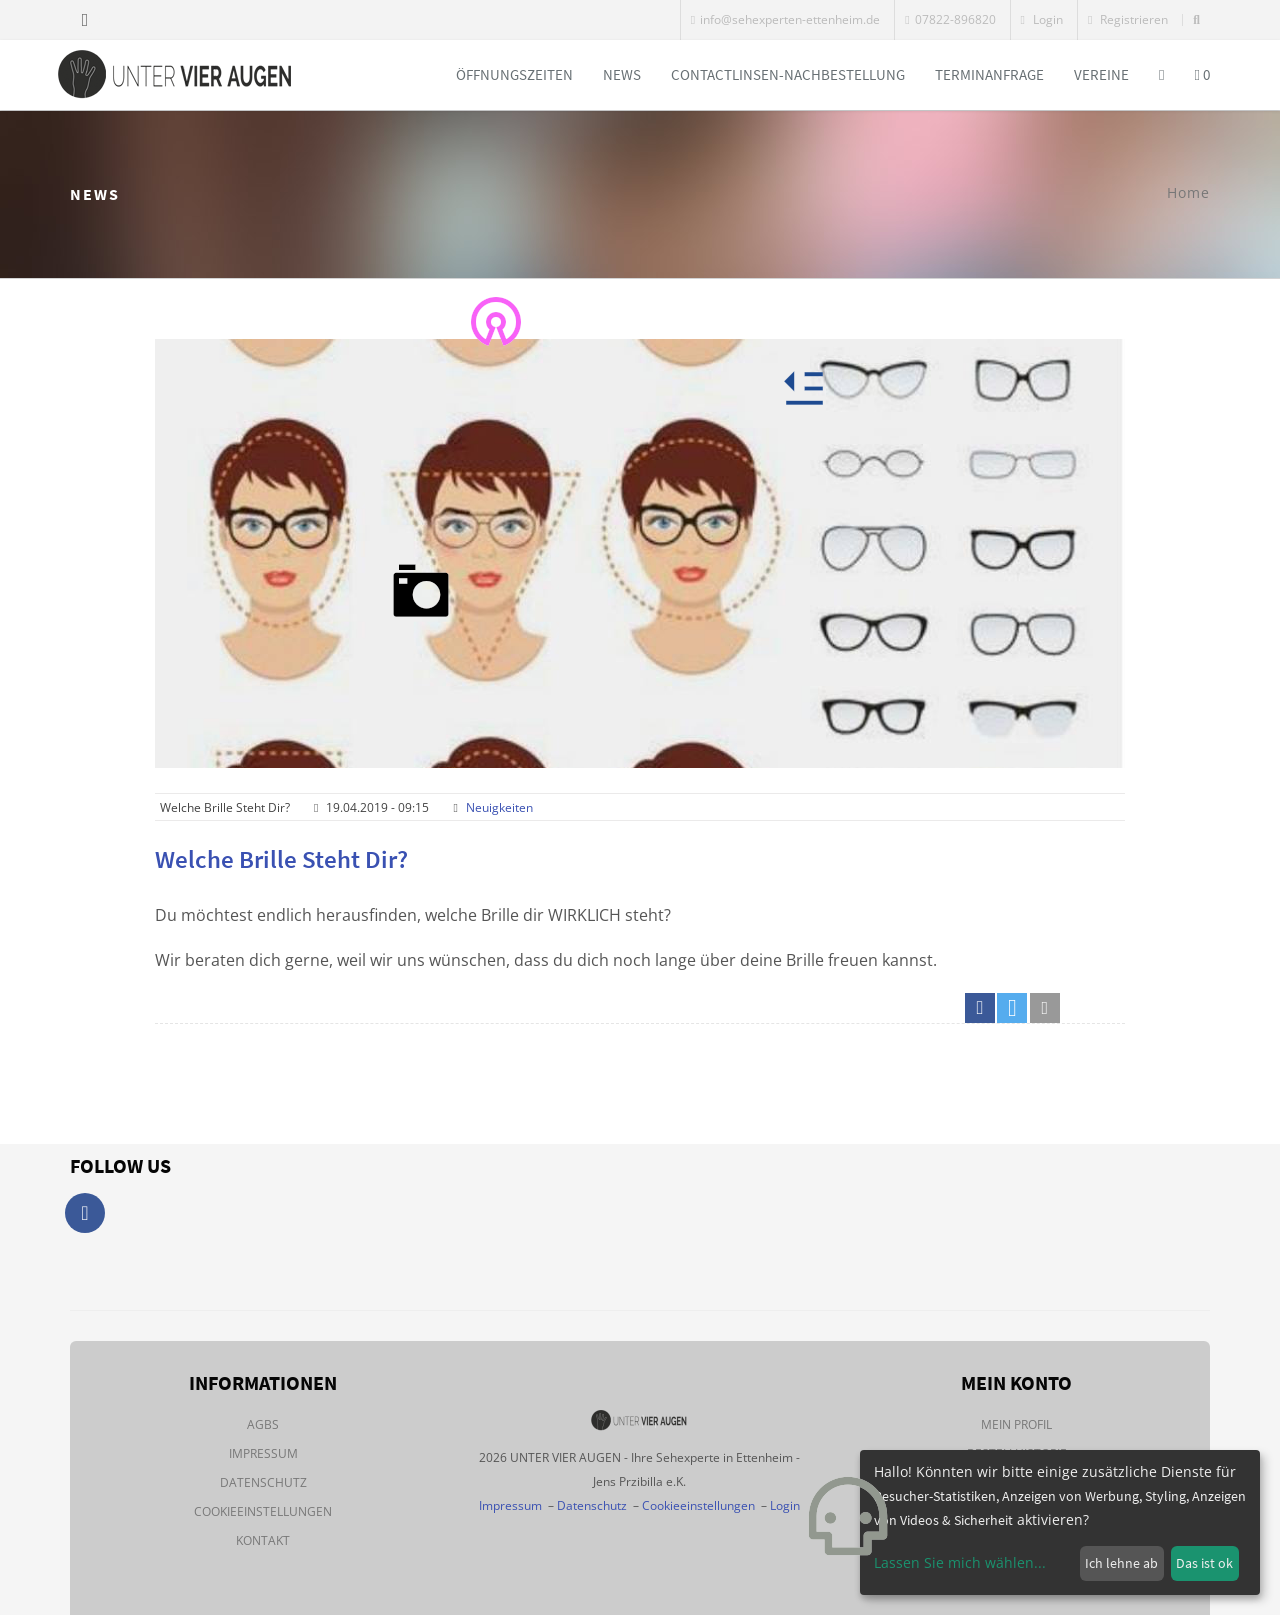 This screenshot has width=1280, height=1615. Describe the element at coordinates (421, 592) in the screenshot. I see `open camera to take a photo` at that location.